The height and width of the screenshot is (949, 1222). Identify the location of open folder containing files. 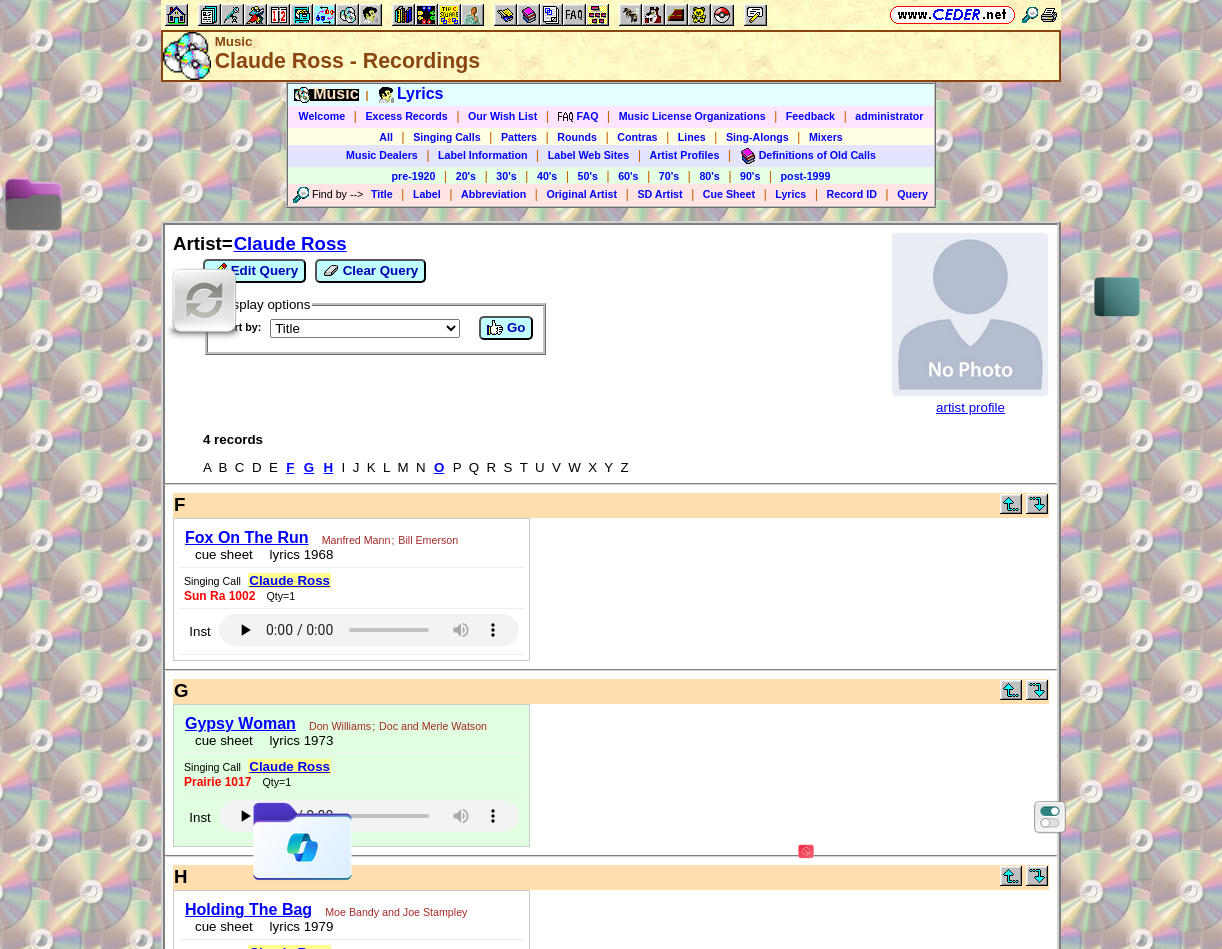
(33, 204).